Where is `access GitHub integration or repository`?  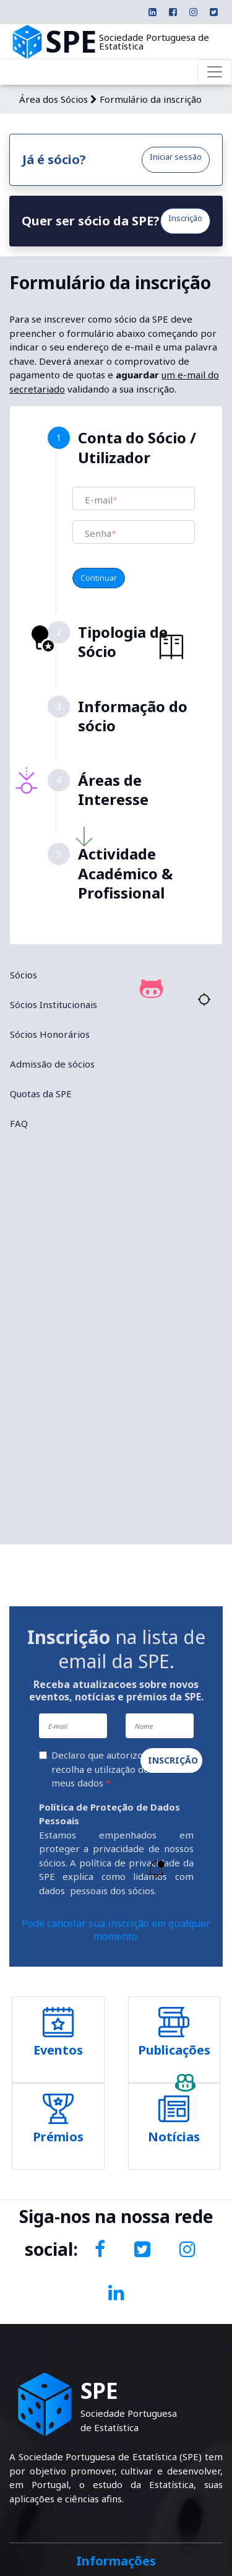 access GitHub integration or repository is located at coordinates (151, 988).